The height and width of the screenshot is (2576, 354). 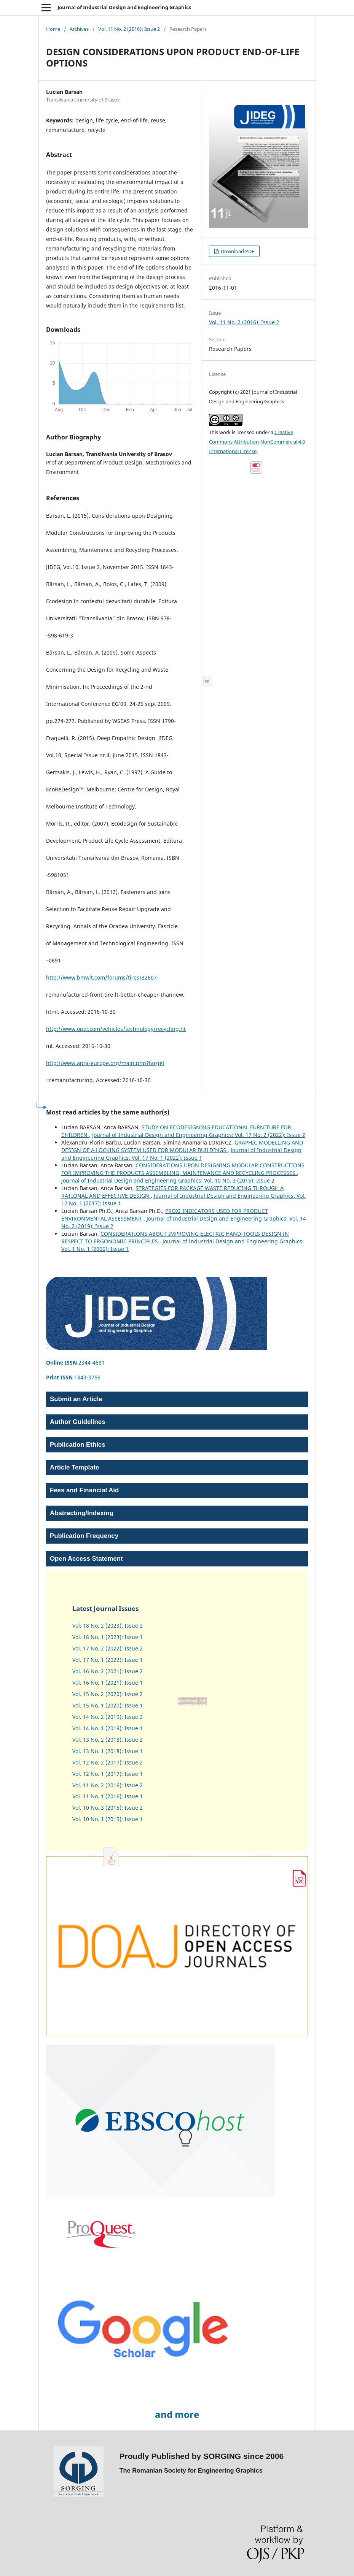 What do you see at coordinates (185, 2138) in the screenshot?
I see `view music suggestions and recommendations` at bounding box center [185, 2138].